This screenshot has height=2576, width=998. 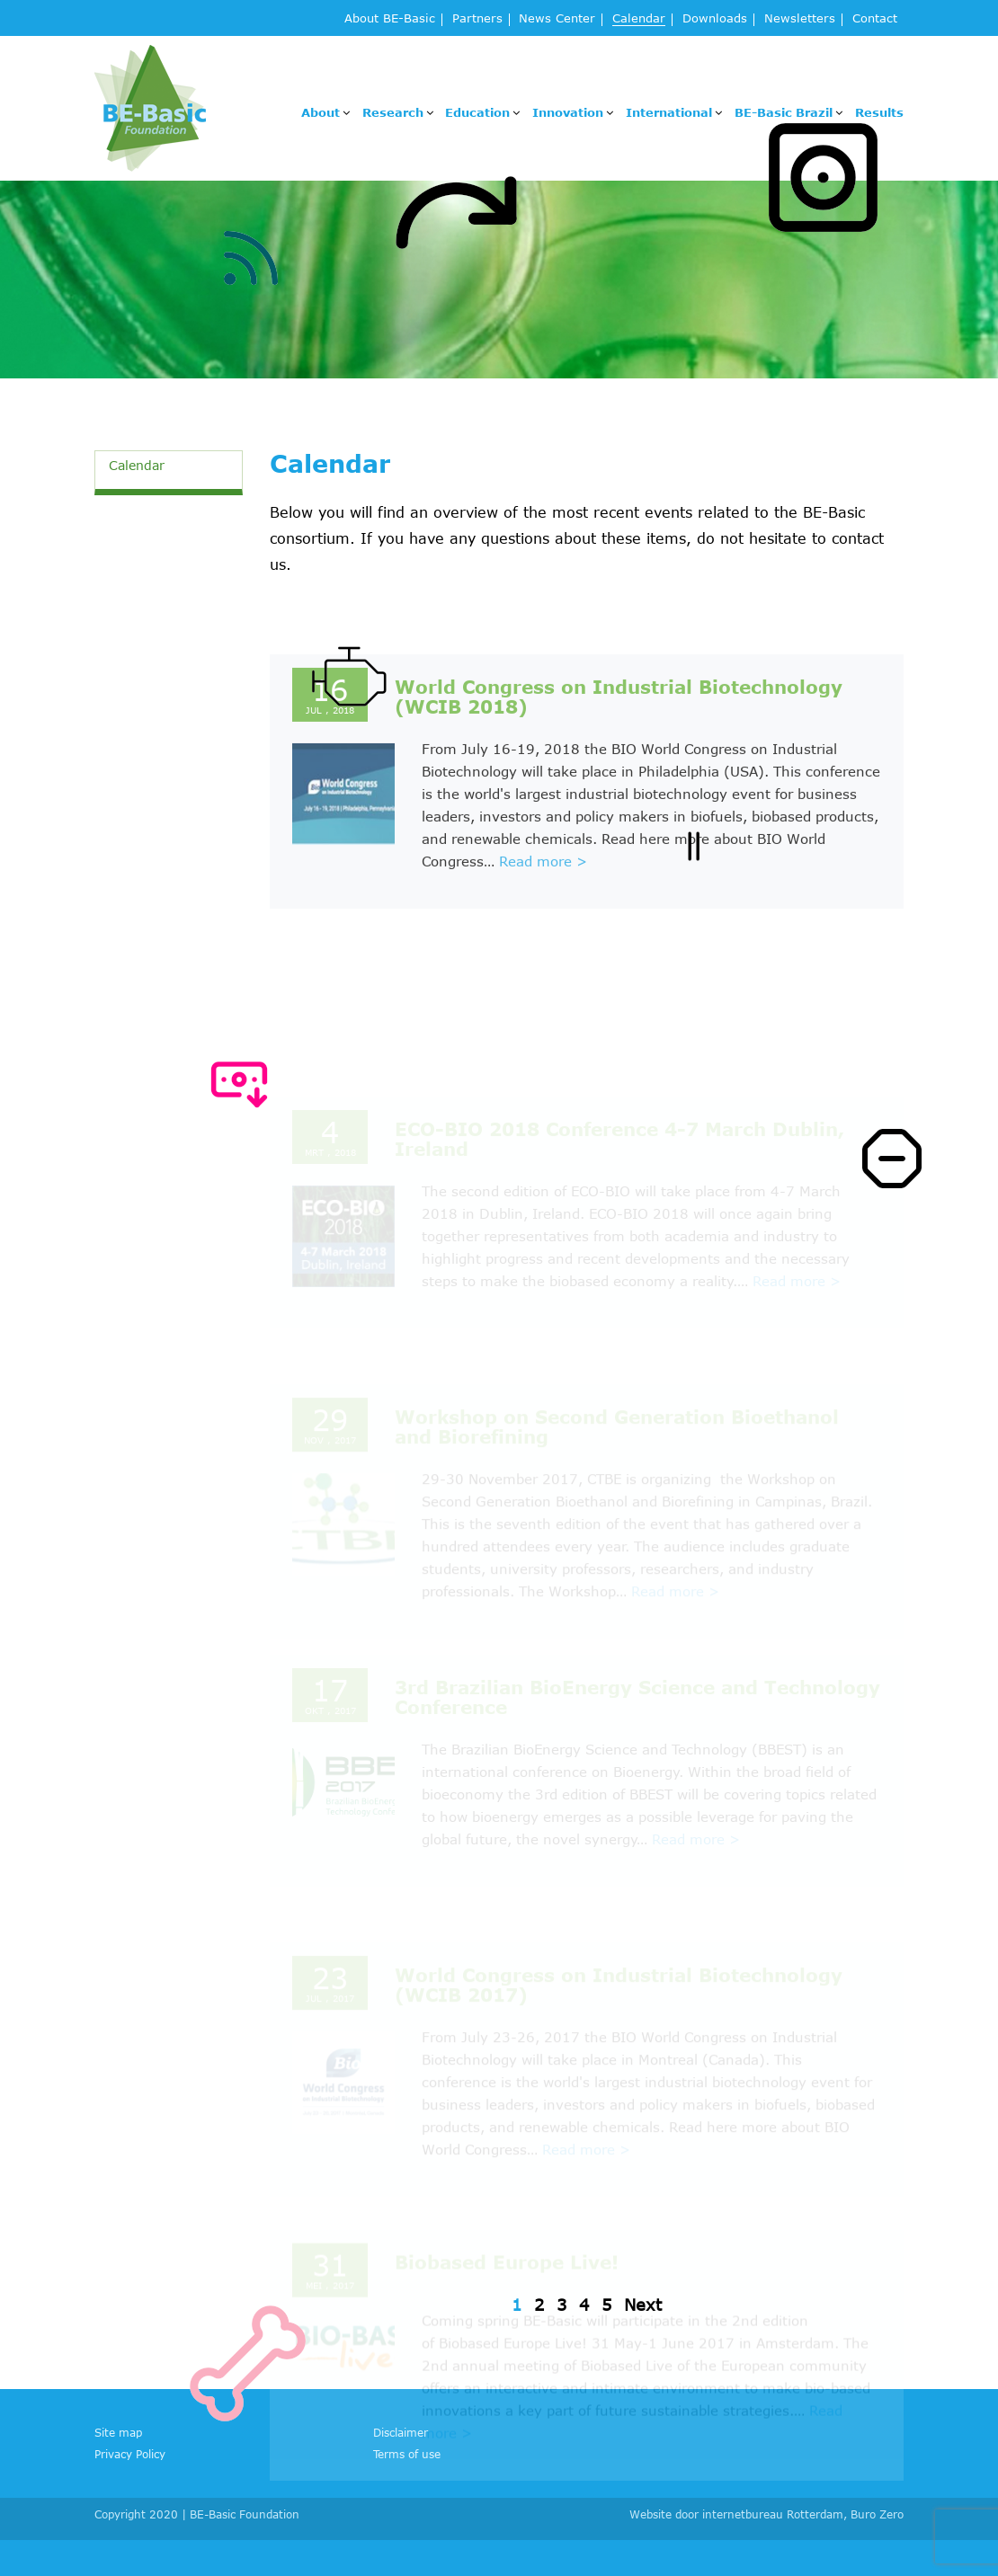 I want to click on access pet-related features or settings, so click(x=247, y=2363).